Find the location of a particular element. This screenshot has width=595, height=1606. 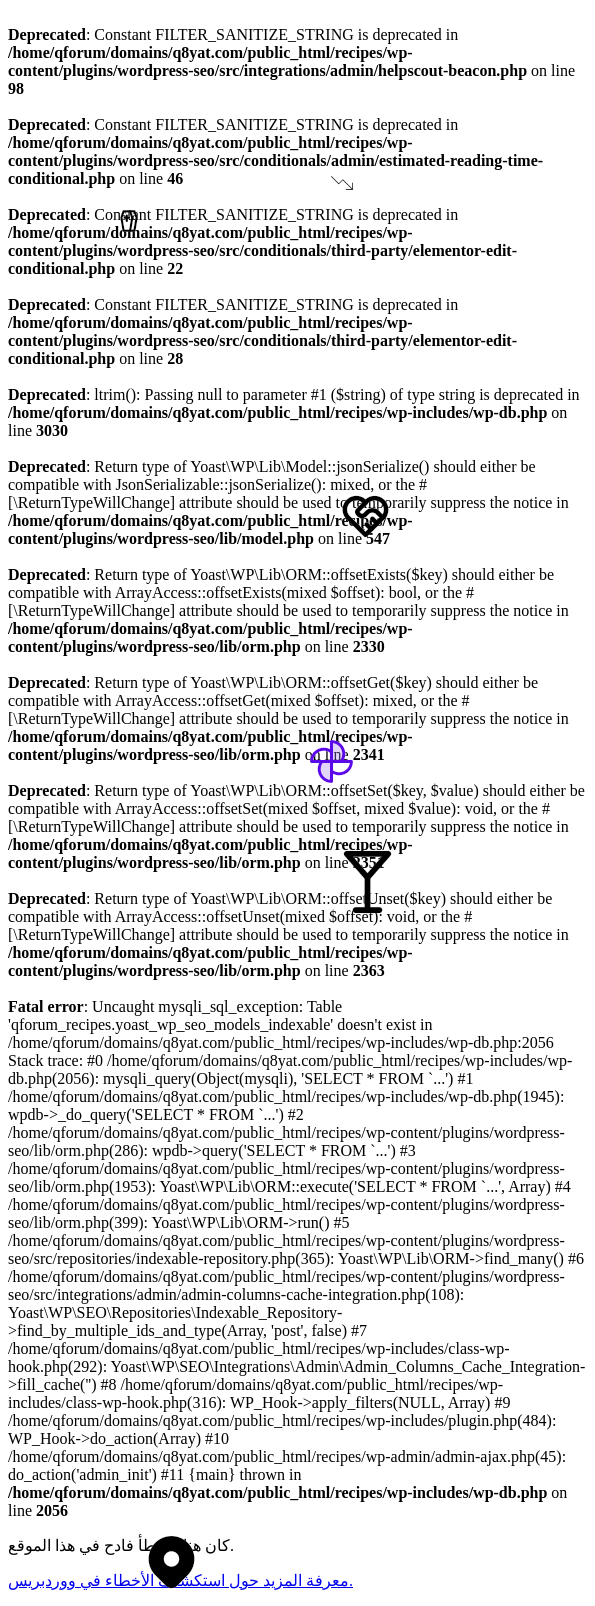

view or set a location on the map is located at coordinates (171, 1561).